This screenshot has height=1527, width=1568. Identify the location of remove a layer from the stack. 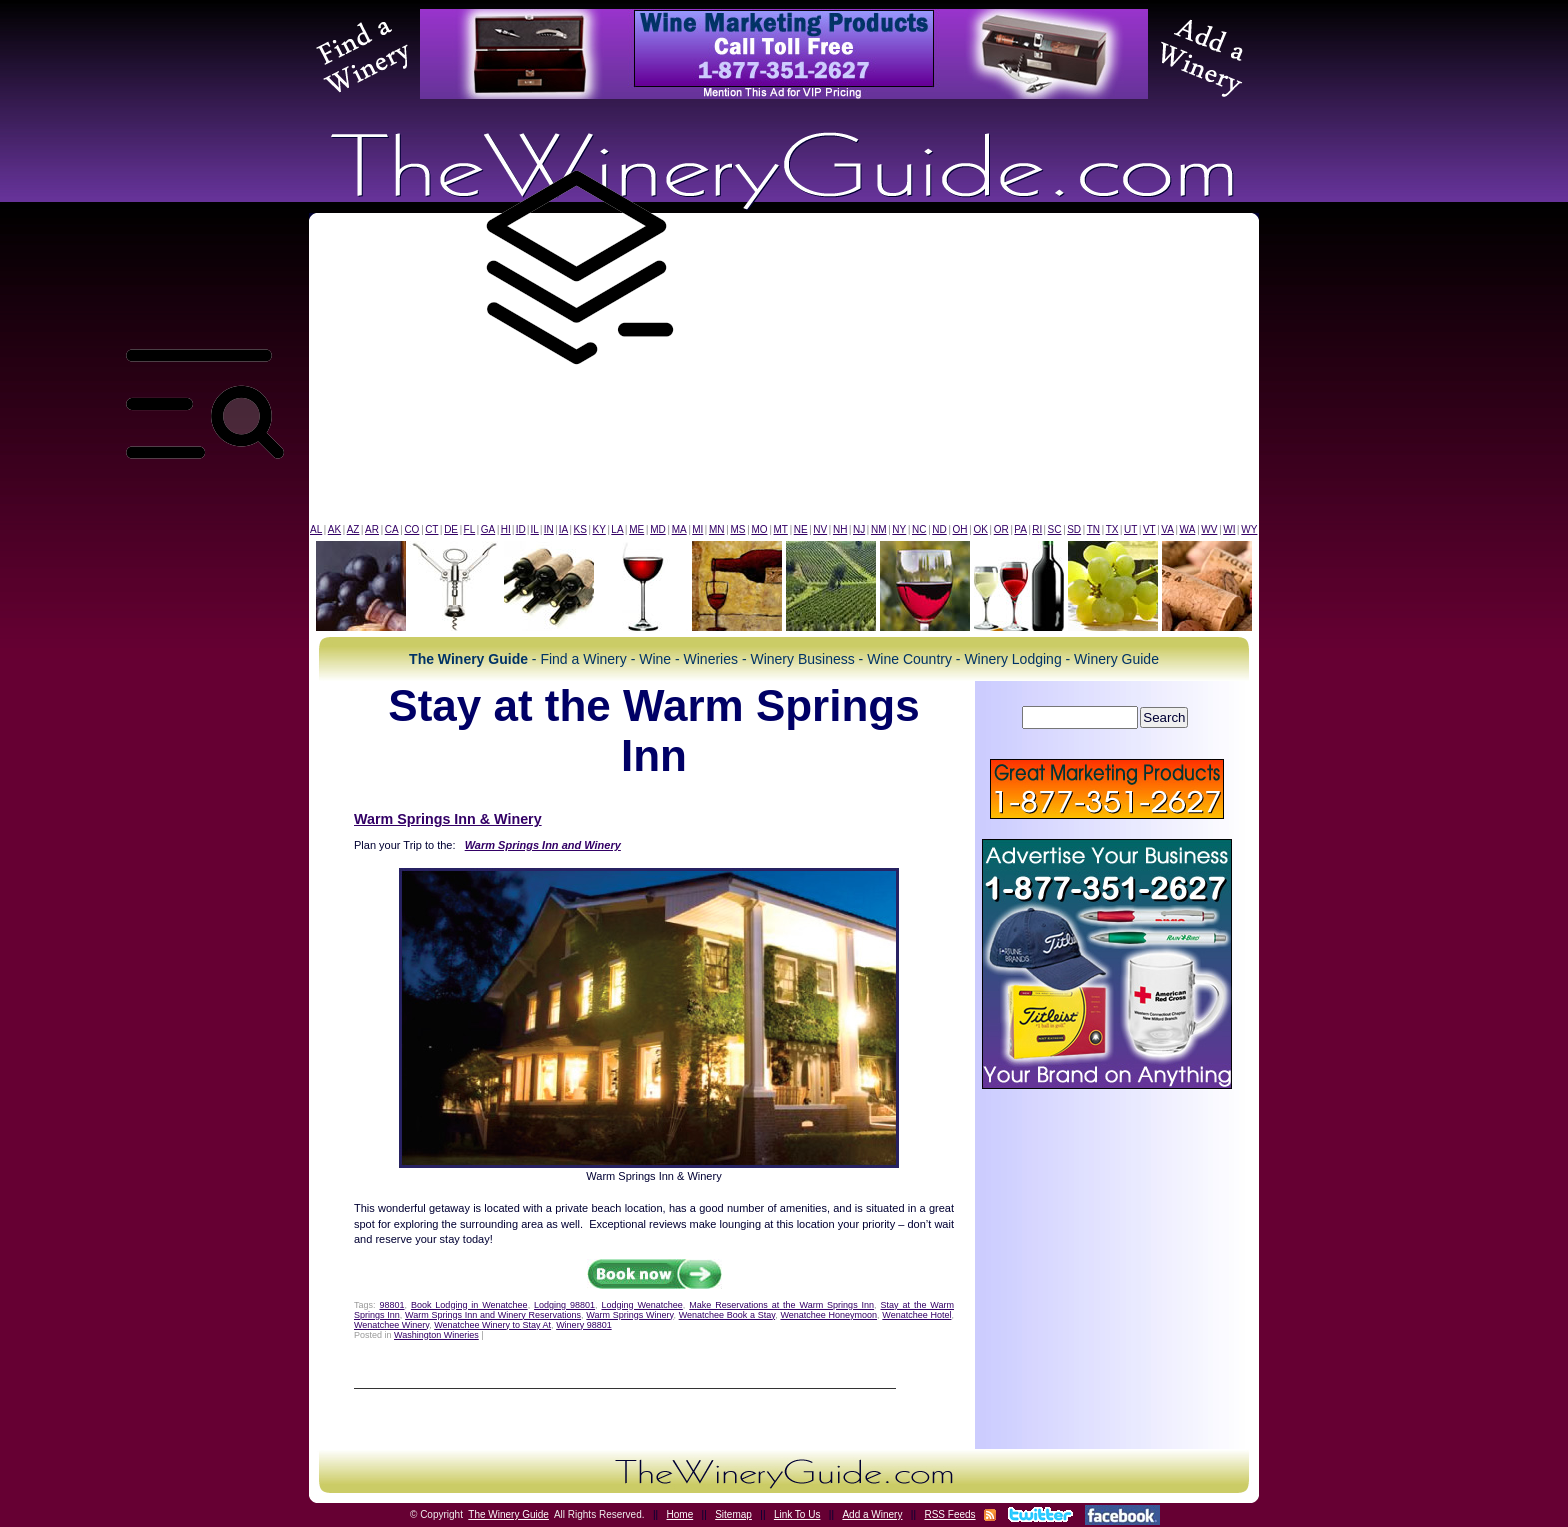
(576, 267).